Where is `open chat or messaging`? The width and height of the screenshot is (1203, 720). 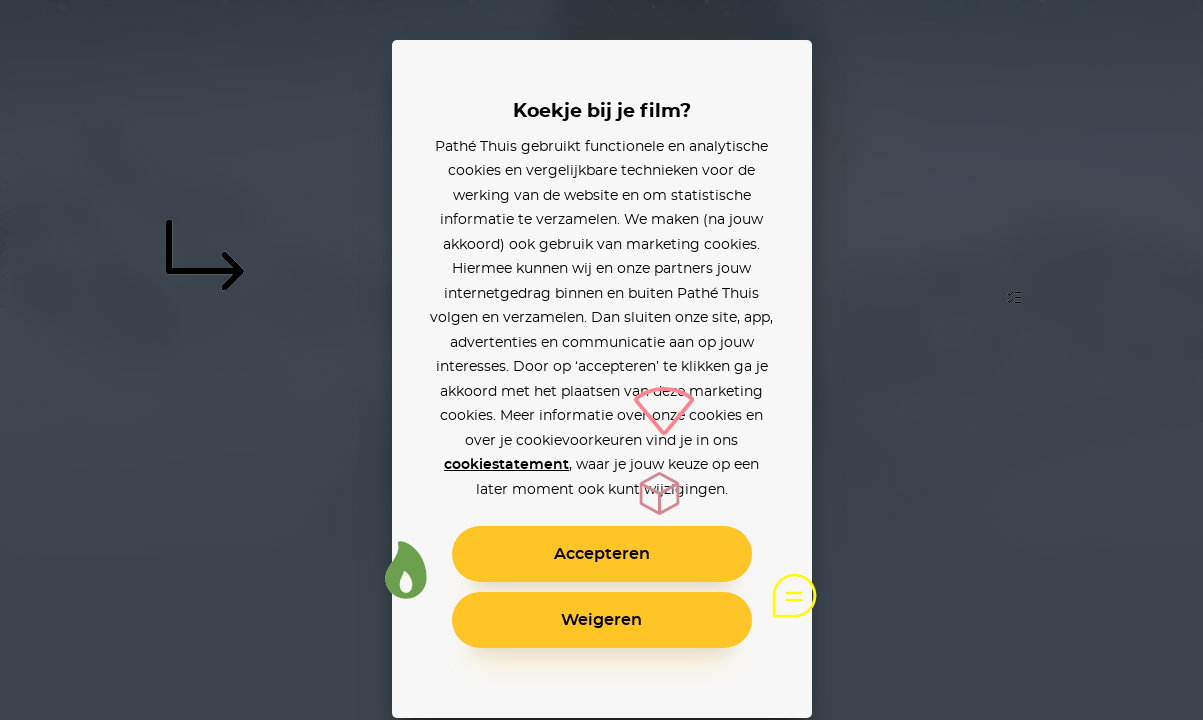 open chat or messaging is located at coordinates (793, 596).